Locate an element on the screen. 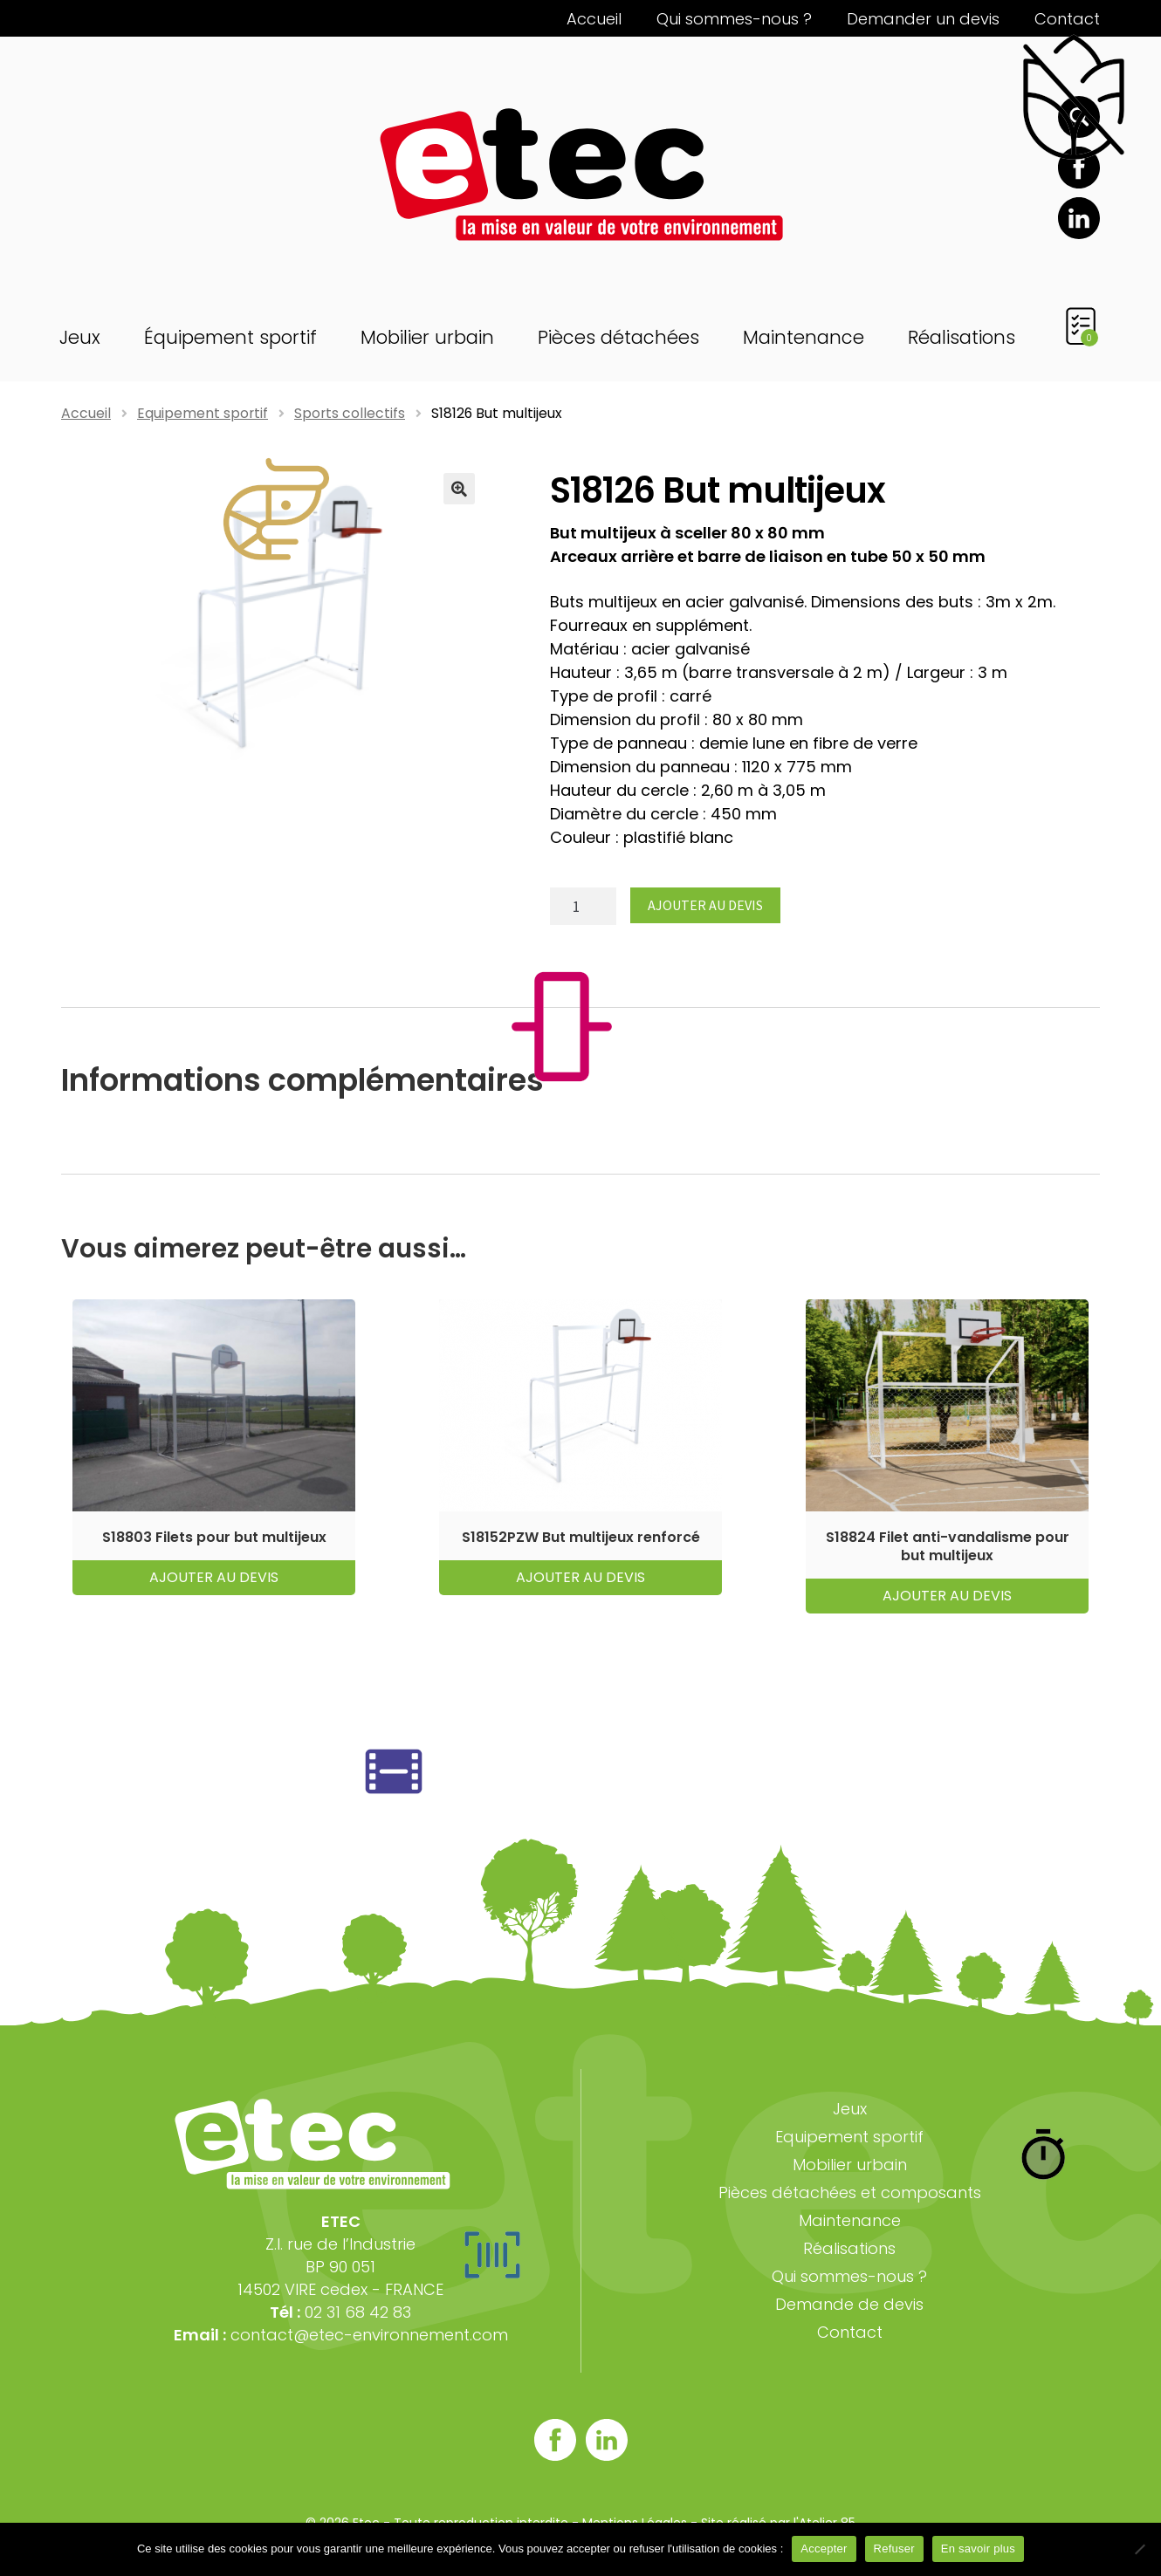 The height and width of the screenshot is (2576, 1161). align object to vertical center is located at coordinates (561, 1026).